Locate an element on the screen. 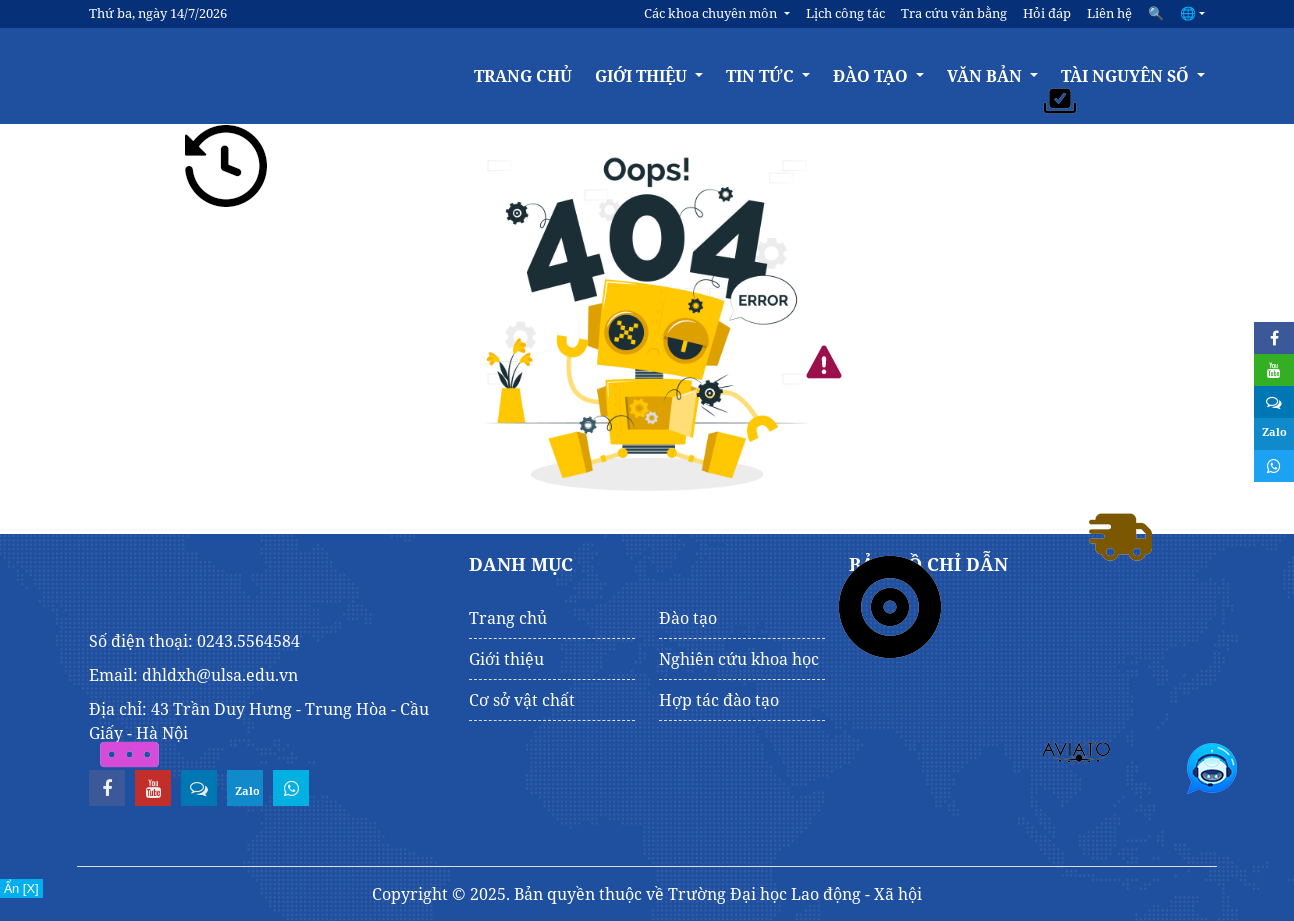 The width and height of the screenshot is (1294, 921). indicates express or expedited shipping is located at coordinates (1120, 535).